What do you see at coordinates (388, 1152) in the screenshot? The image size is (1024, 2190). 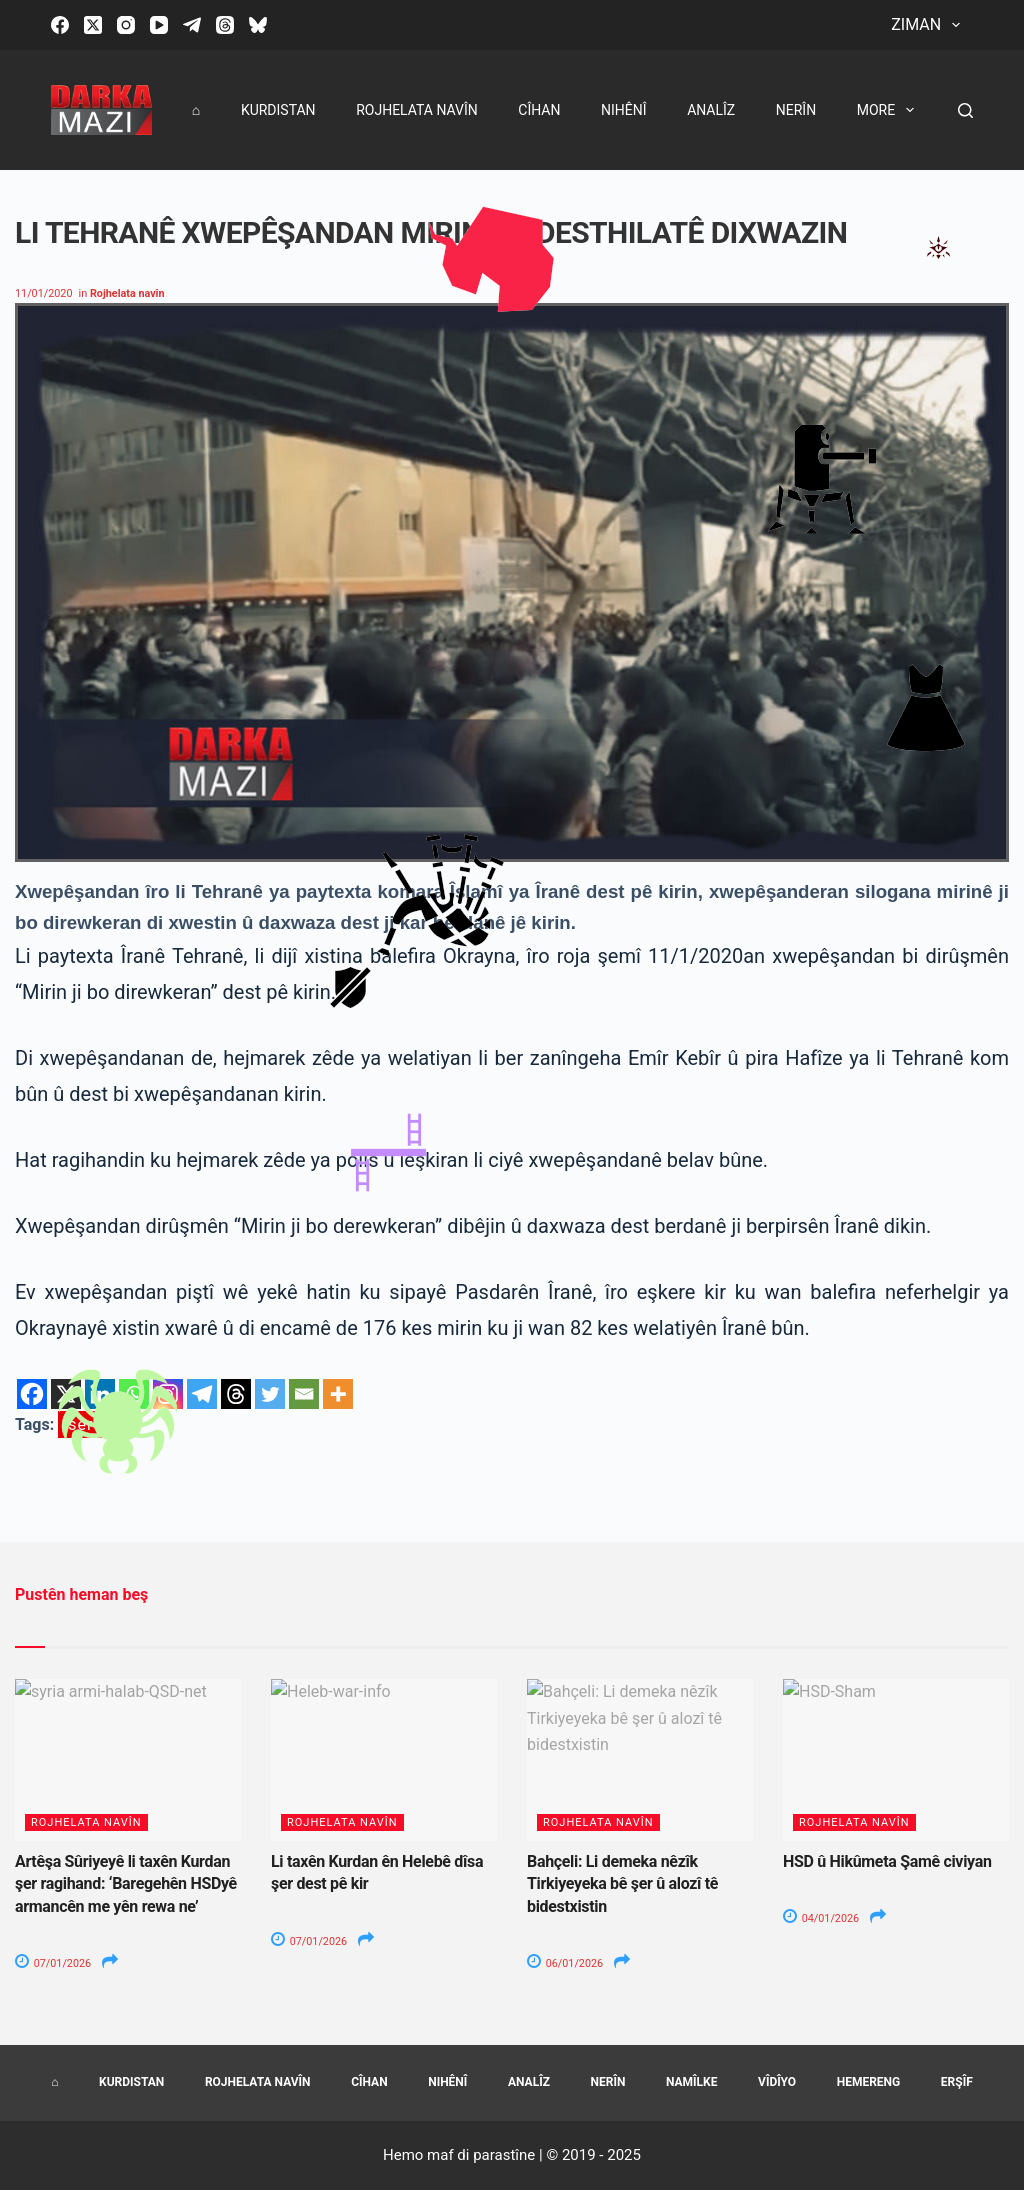 I see `access different levels or floors` at bounding box center [388, 1152].